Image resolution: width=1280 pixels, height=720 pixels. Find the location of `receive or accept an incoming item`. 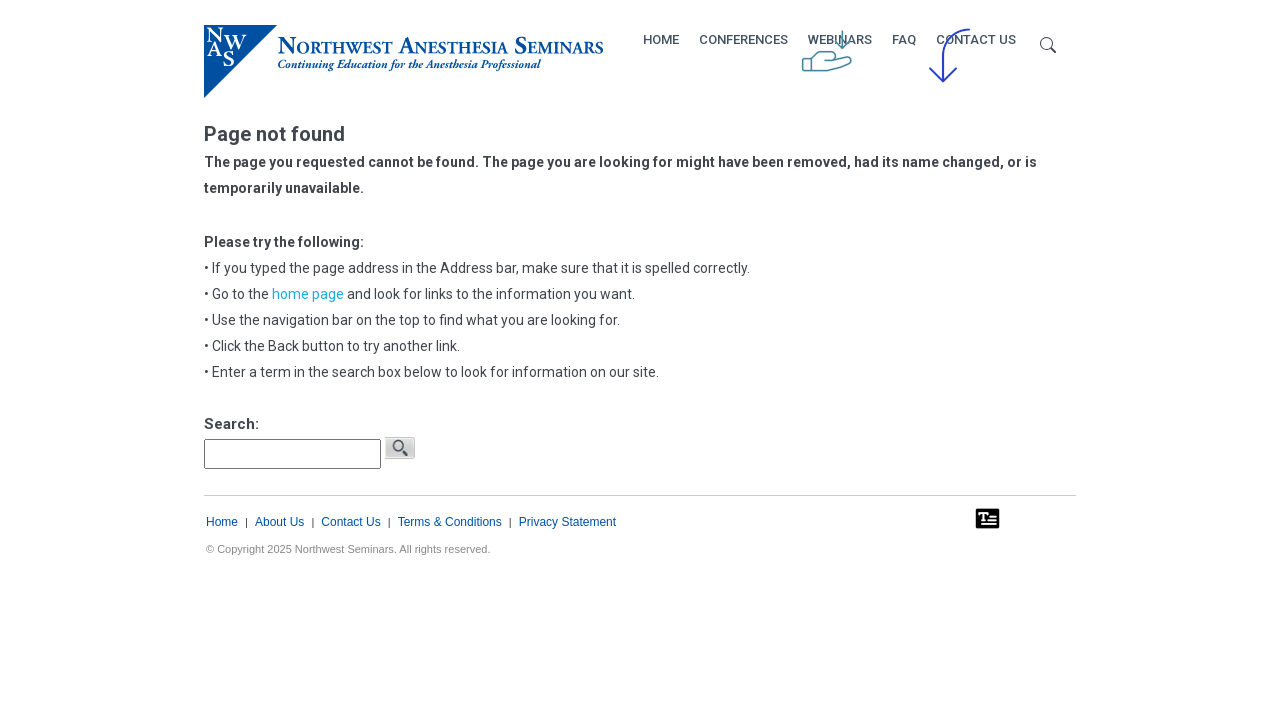

receive or accept an incoming item is located at coordinates (828, 53).